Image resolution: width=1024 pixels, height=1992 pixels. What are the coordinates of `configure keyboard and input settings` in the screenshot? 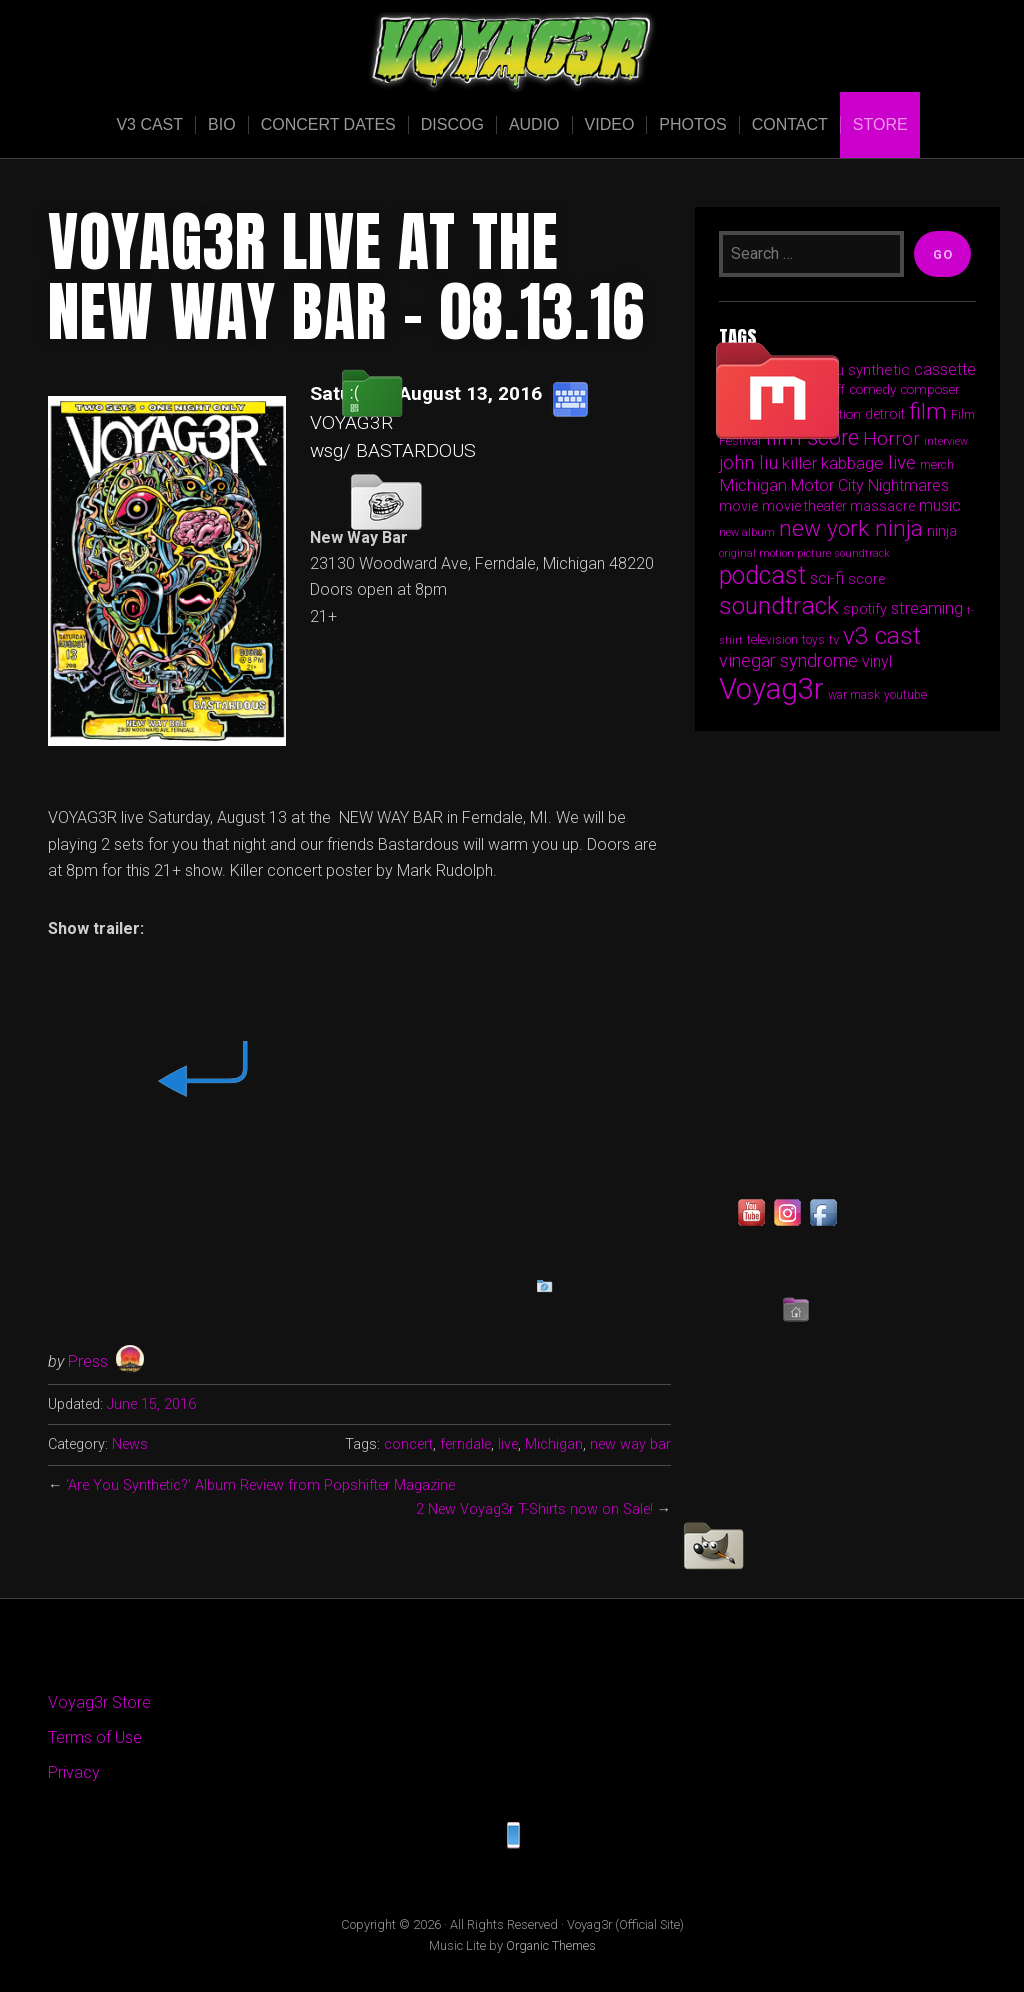 It's located at (570, 399).